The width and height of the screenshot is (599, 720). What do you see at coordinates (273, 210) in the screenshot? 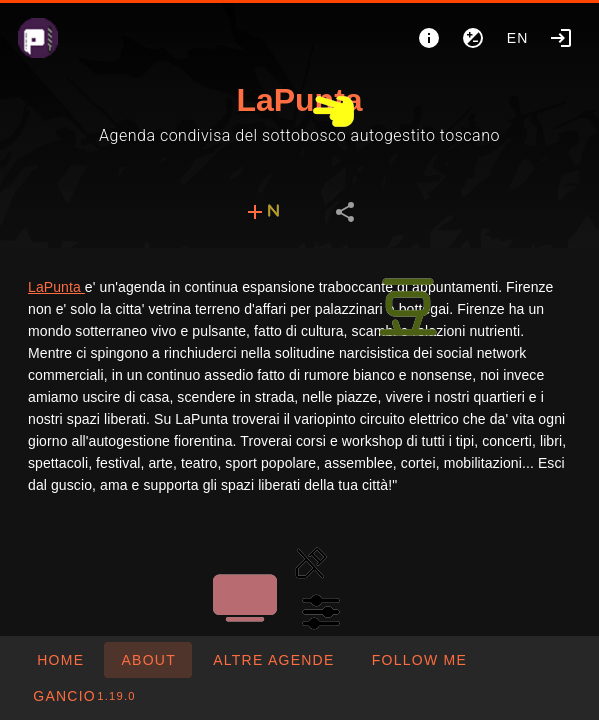
I see `indicates the letter "n" in alphabetical navigation or sorting` at bounding box center [273, 210].